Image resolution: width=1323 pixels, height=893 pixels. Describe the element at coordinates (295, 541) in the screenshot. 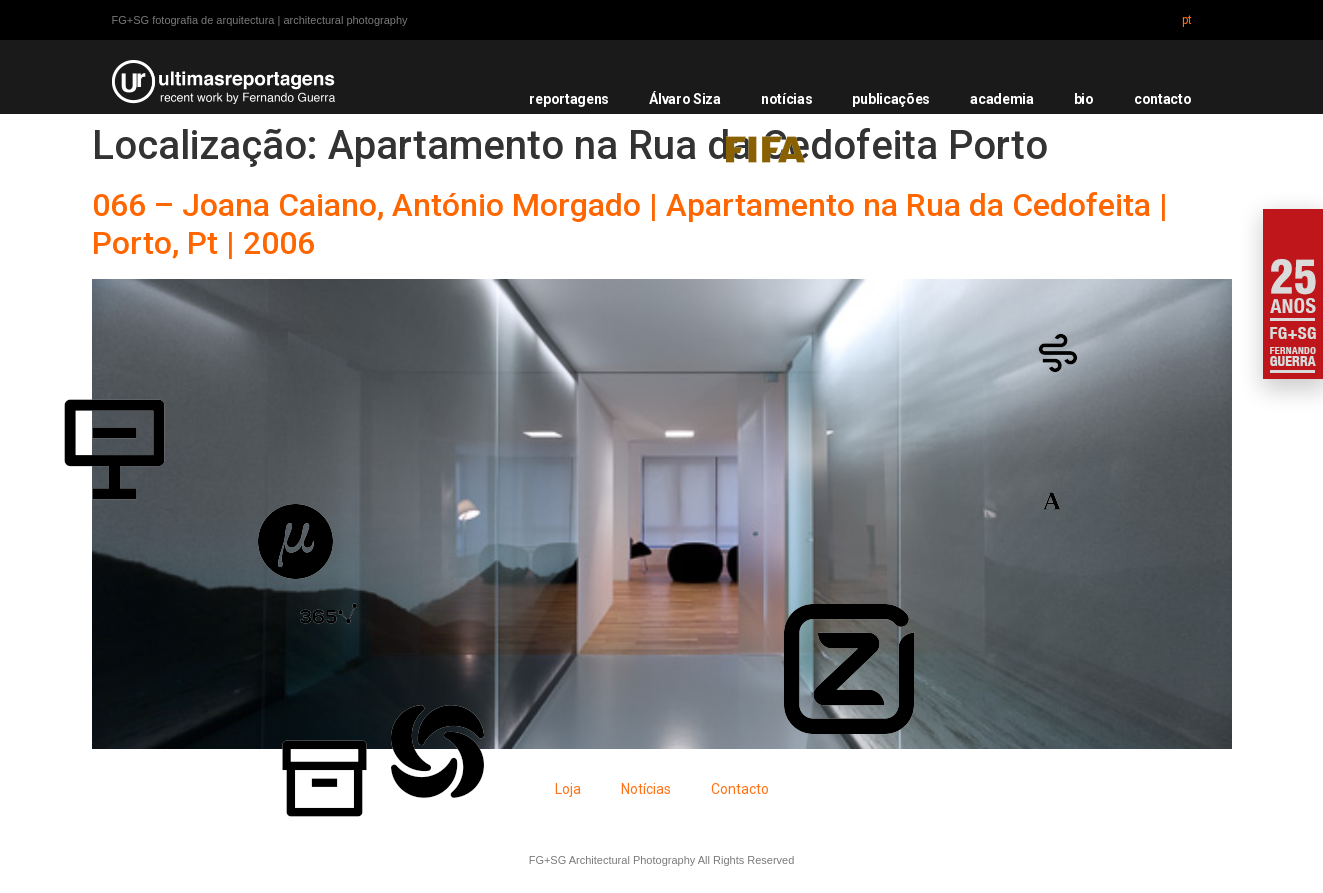

I see `open microeditor application` at that location.